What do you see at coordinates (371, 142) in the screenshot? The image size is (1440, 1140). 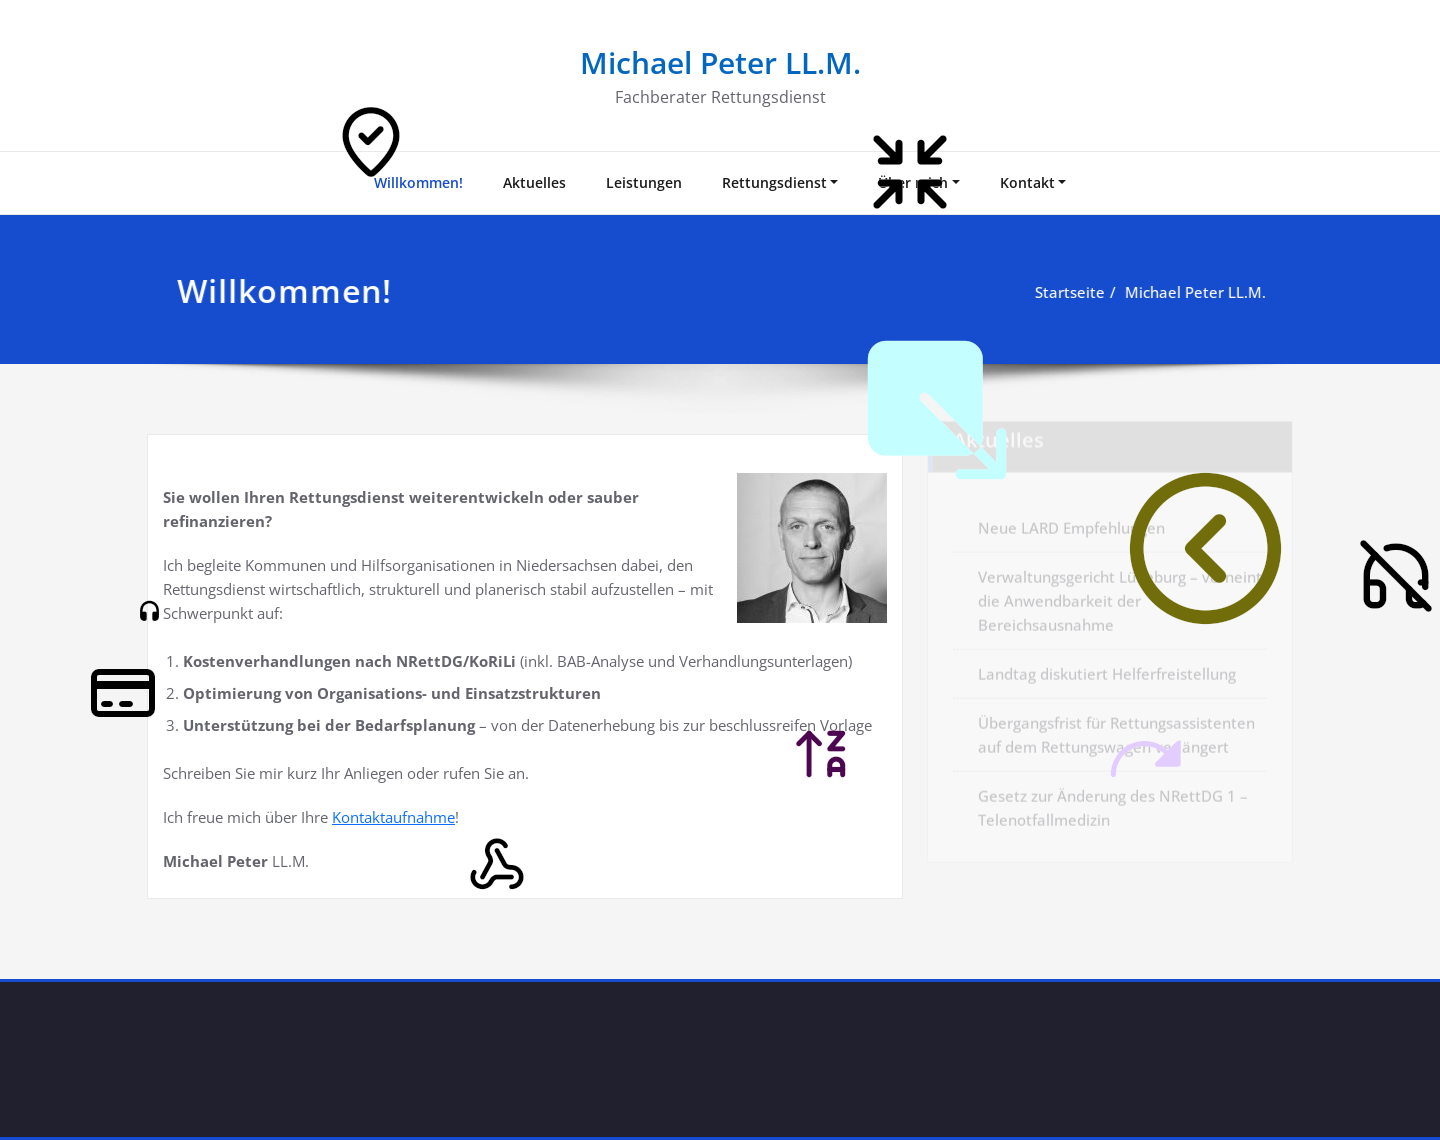 I see `confirmed or verified location` at bounding box center [371, 142].